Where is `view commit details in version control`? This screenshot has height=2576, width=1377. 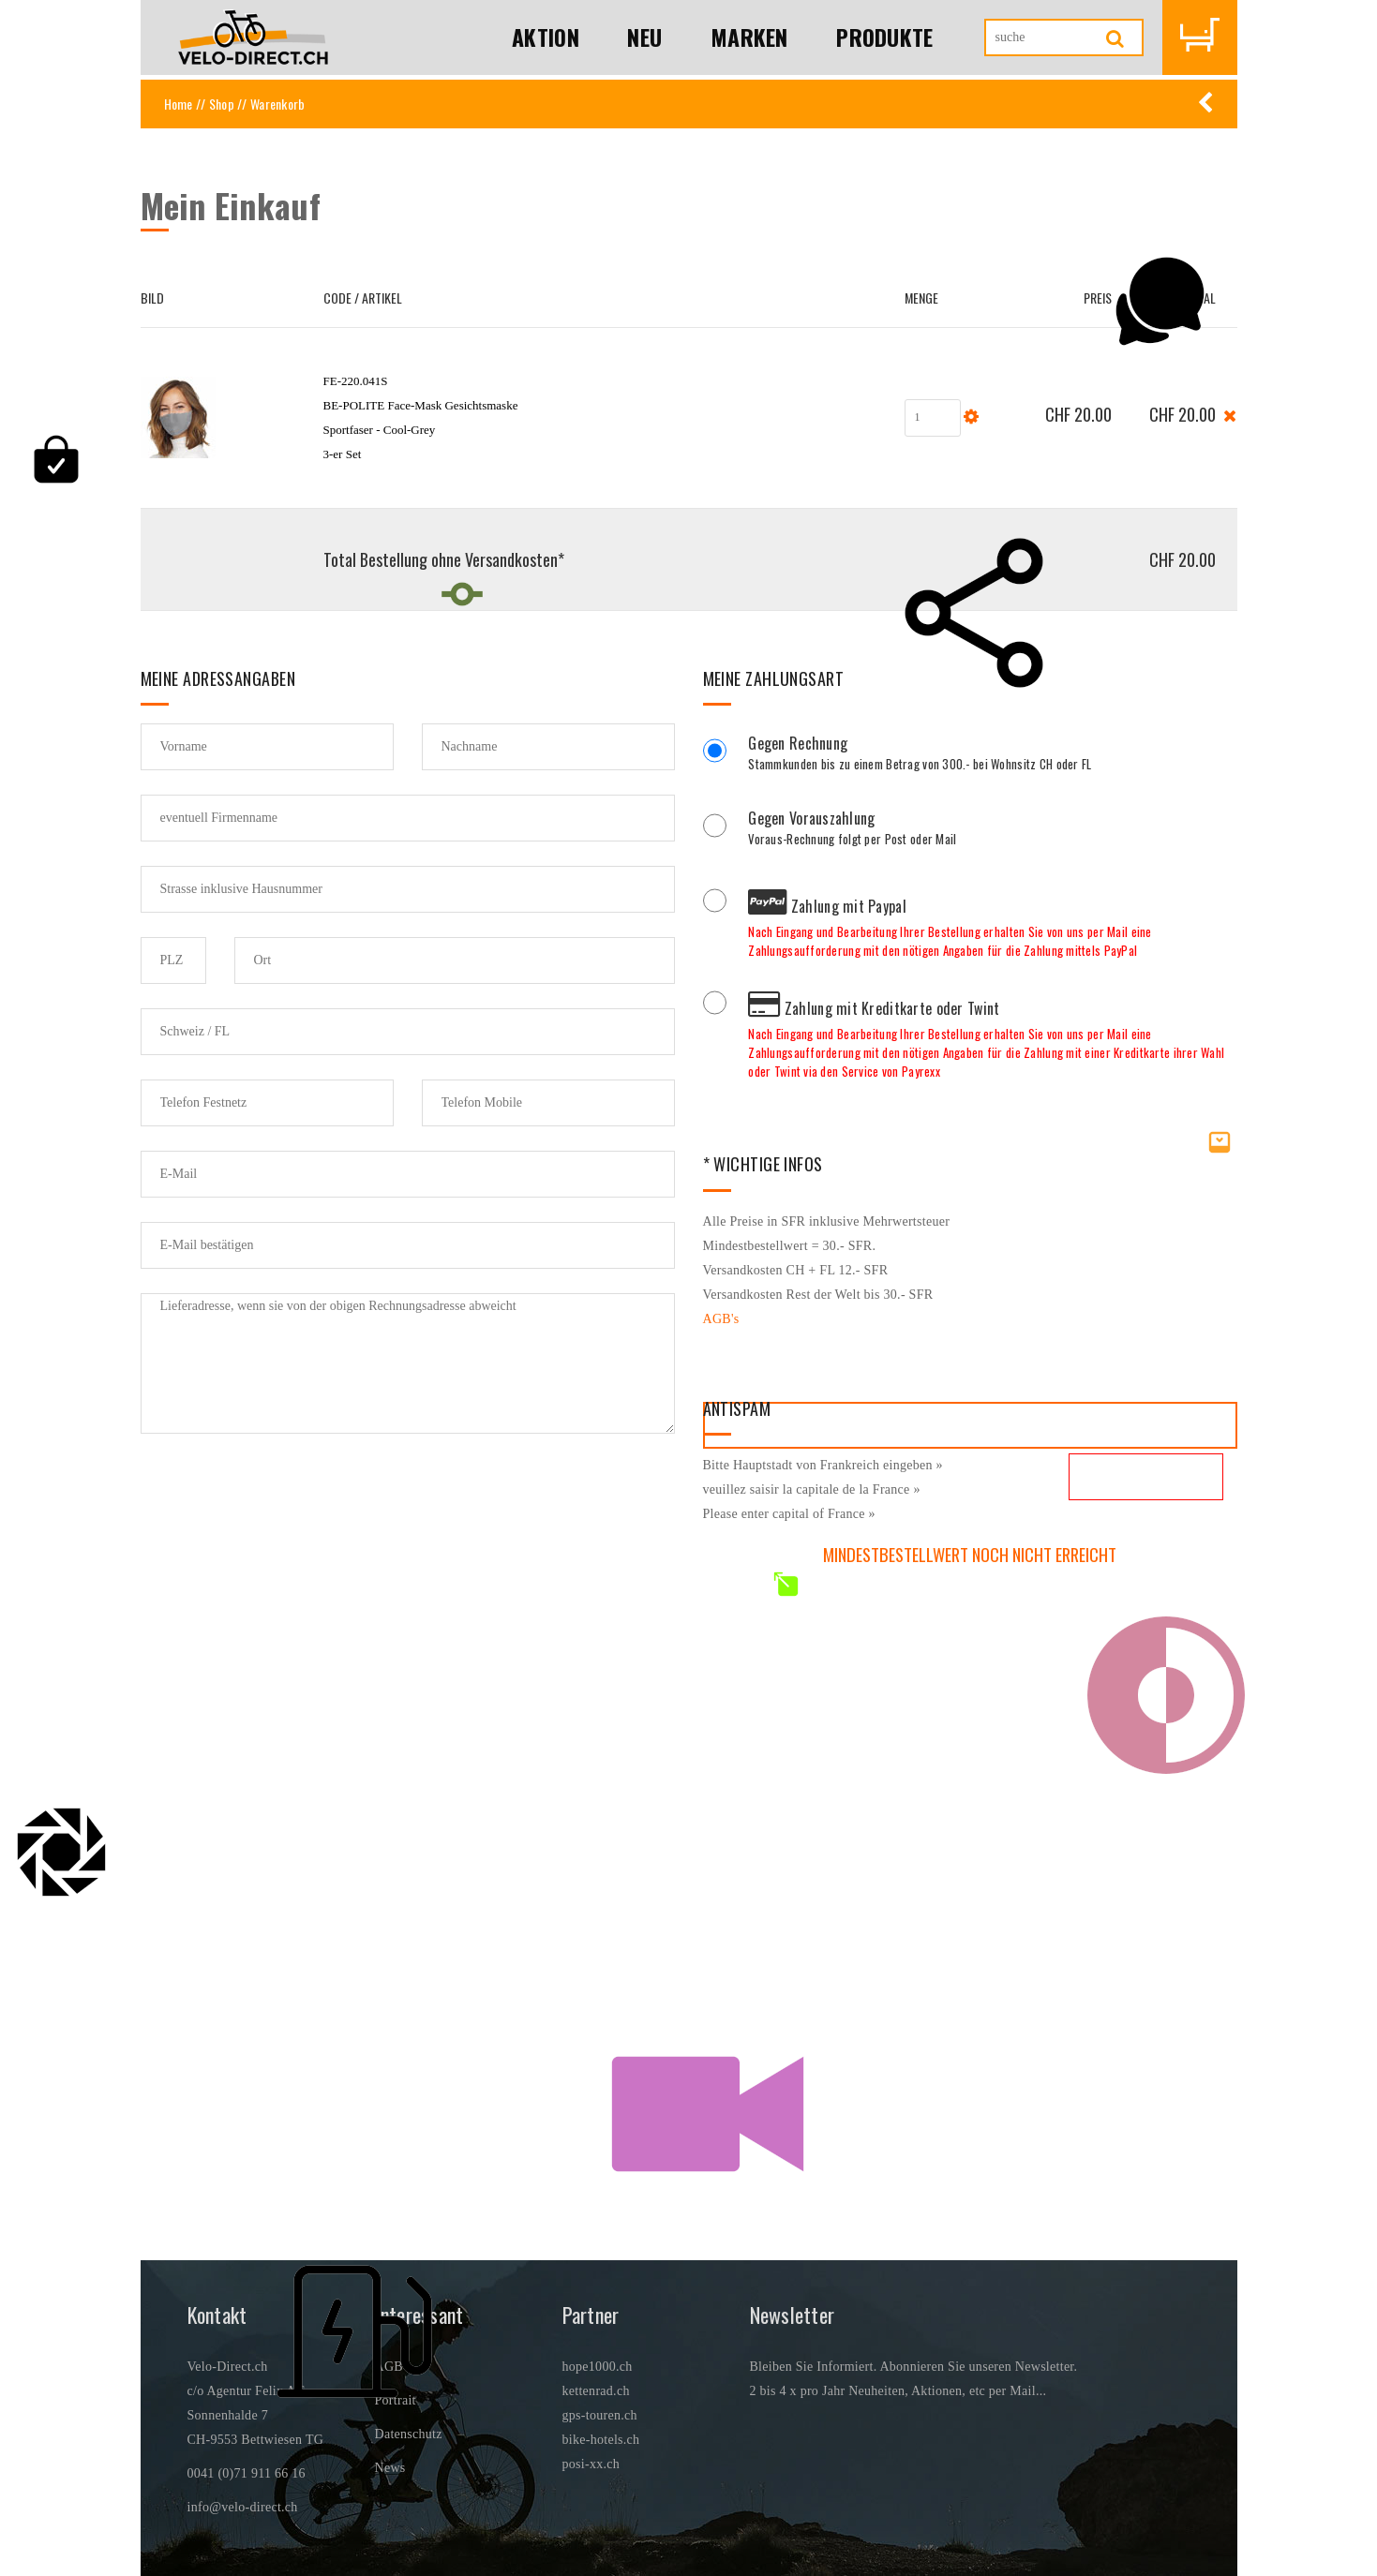
view commit details in version control is located at coordinates (462, 594).